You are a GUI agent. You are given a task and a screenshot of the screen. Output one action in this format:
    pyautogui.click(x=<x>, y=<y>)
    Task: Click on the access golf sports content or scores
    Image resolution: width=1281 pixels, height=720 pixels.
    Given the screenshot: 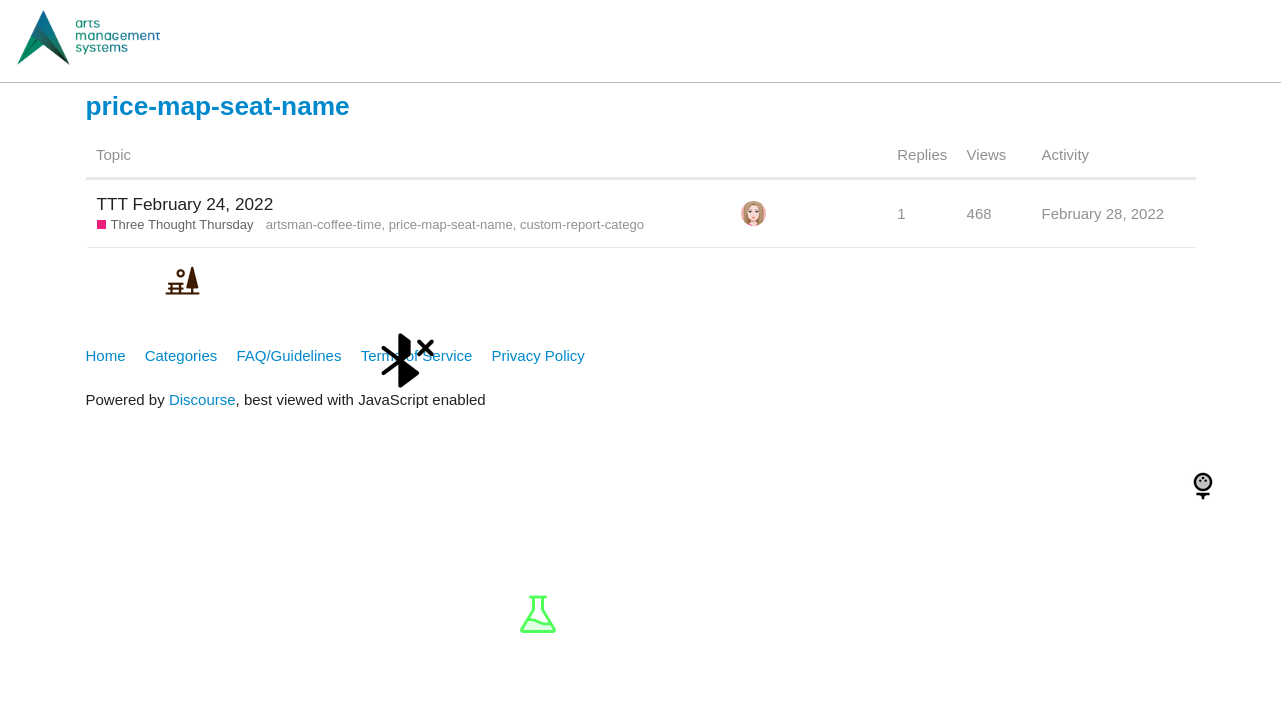 What is the action you would take?
    pyautogui.click(x=1203, y=486)
    